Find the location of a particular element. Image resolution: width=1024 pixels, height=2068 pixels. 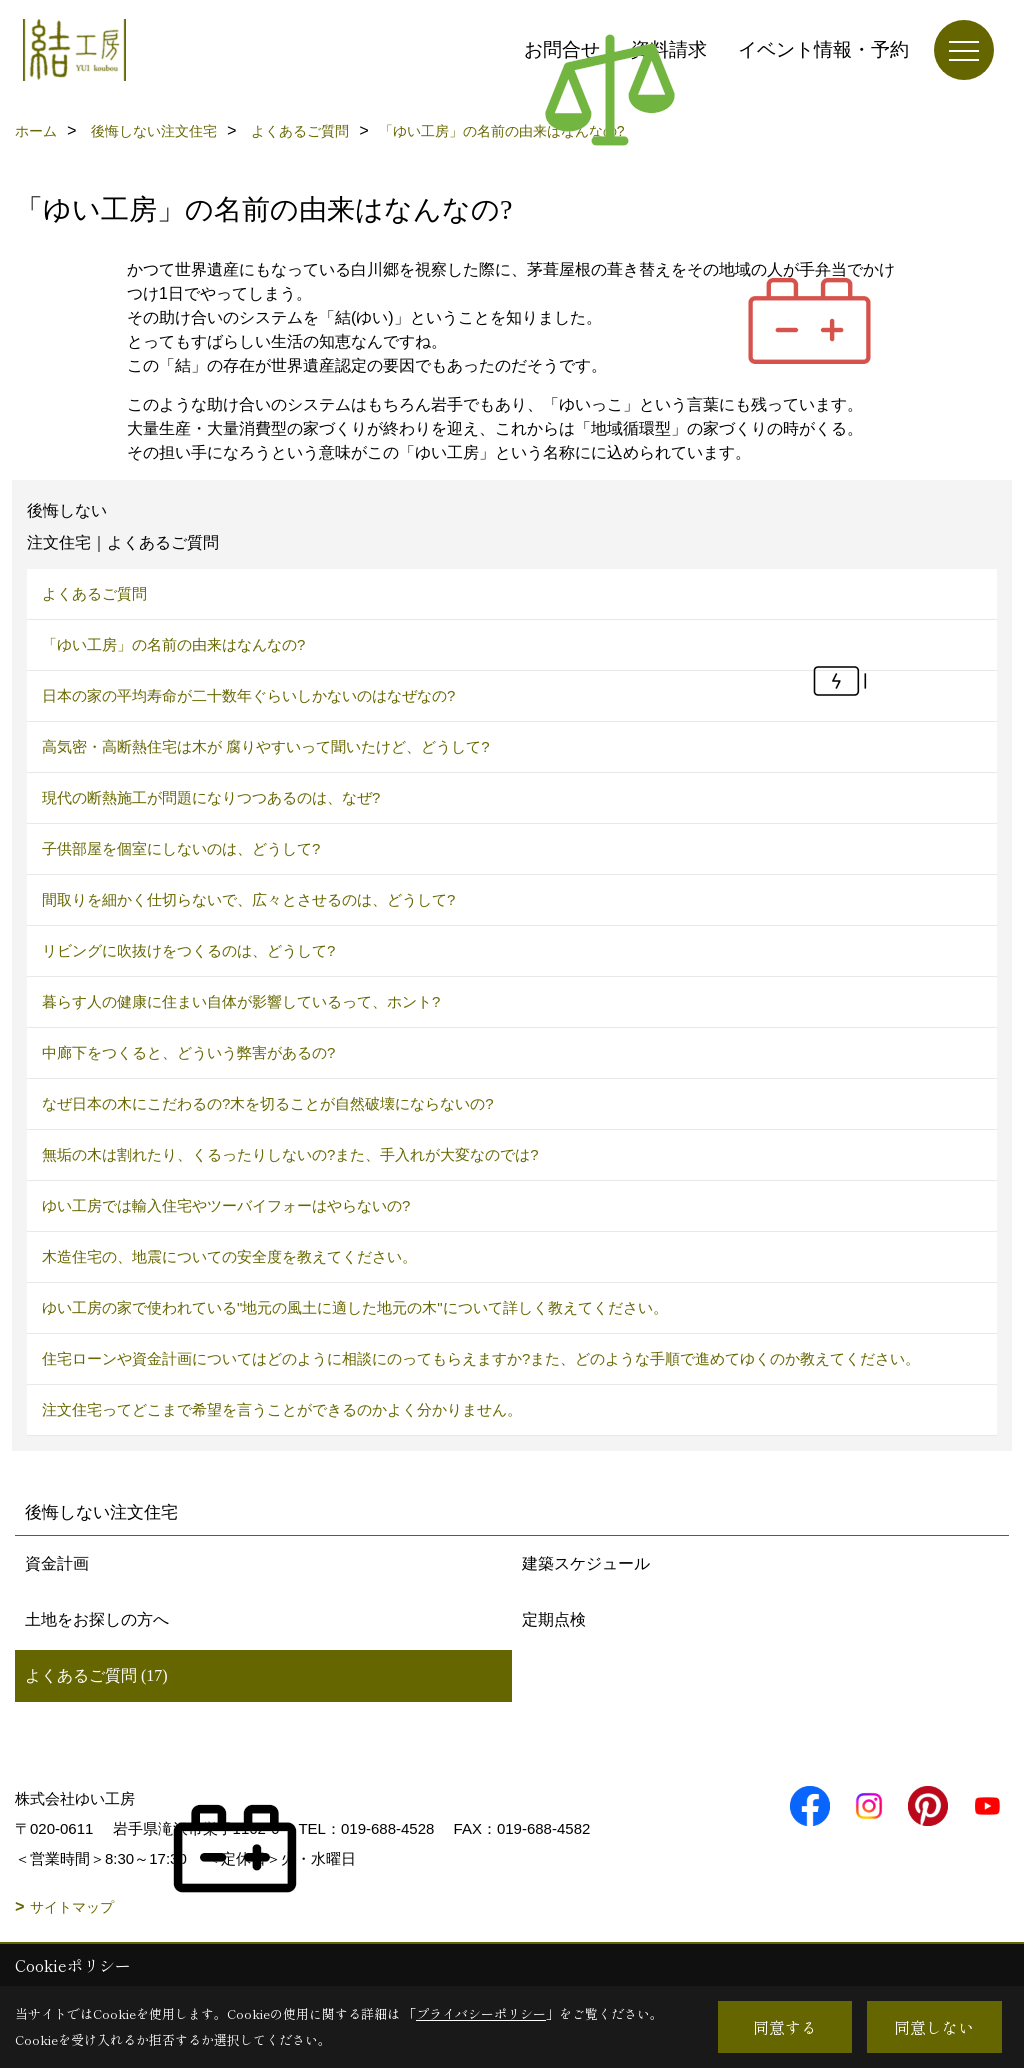

view car battery status is located at coordinates (809, 325).